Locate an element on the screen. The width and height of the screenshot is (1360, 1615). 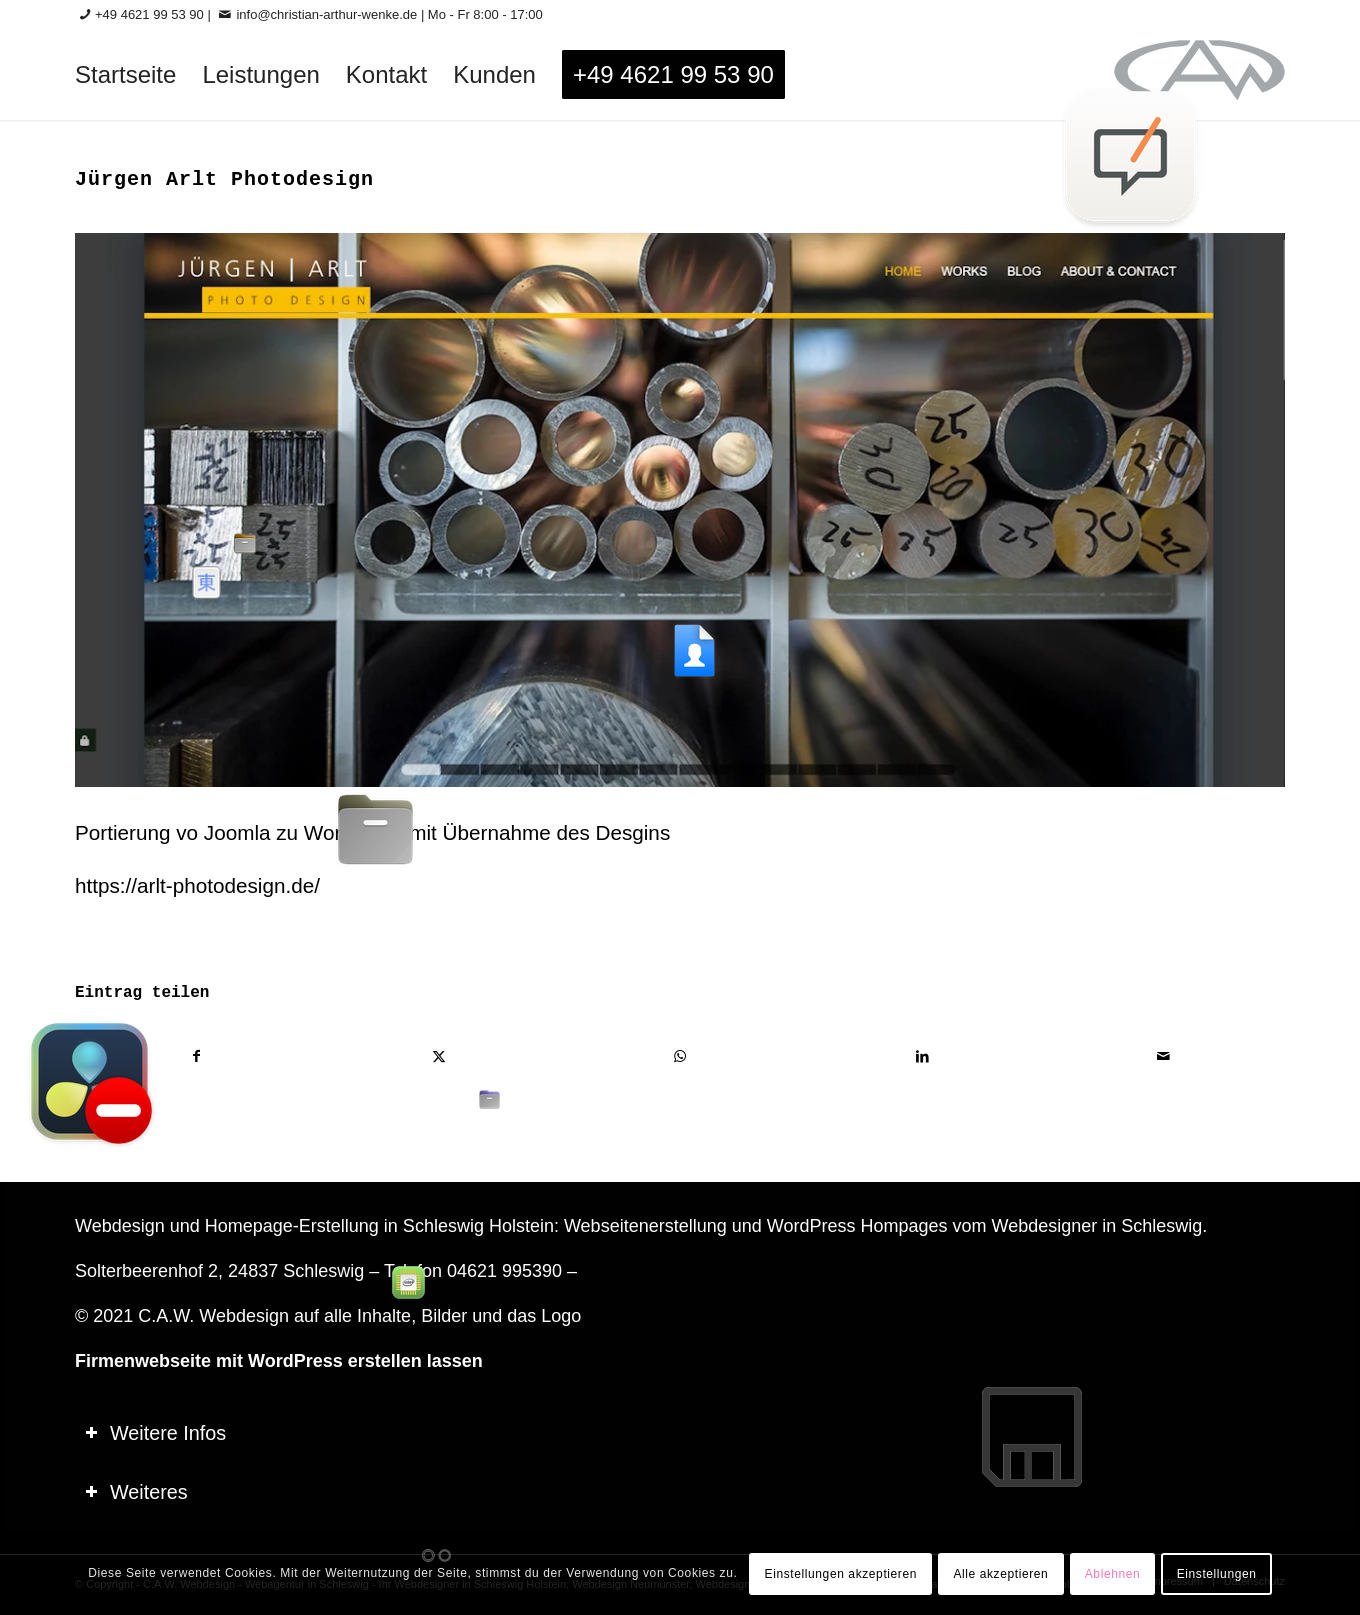
uninstall DaVinci Resolve application is located at coordinates (89, 1081).